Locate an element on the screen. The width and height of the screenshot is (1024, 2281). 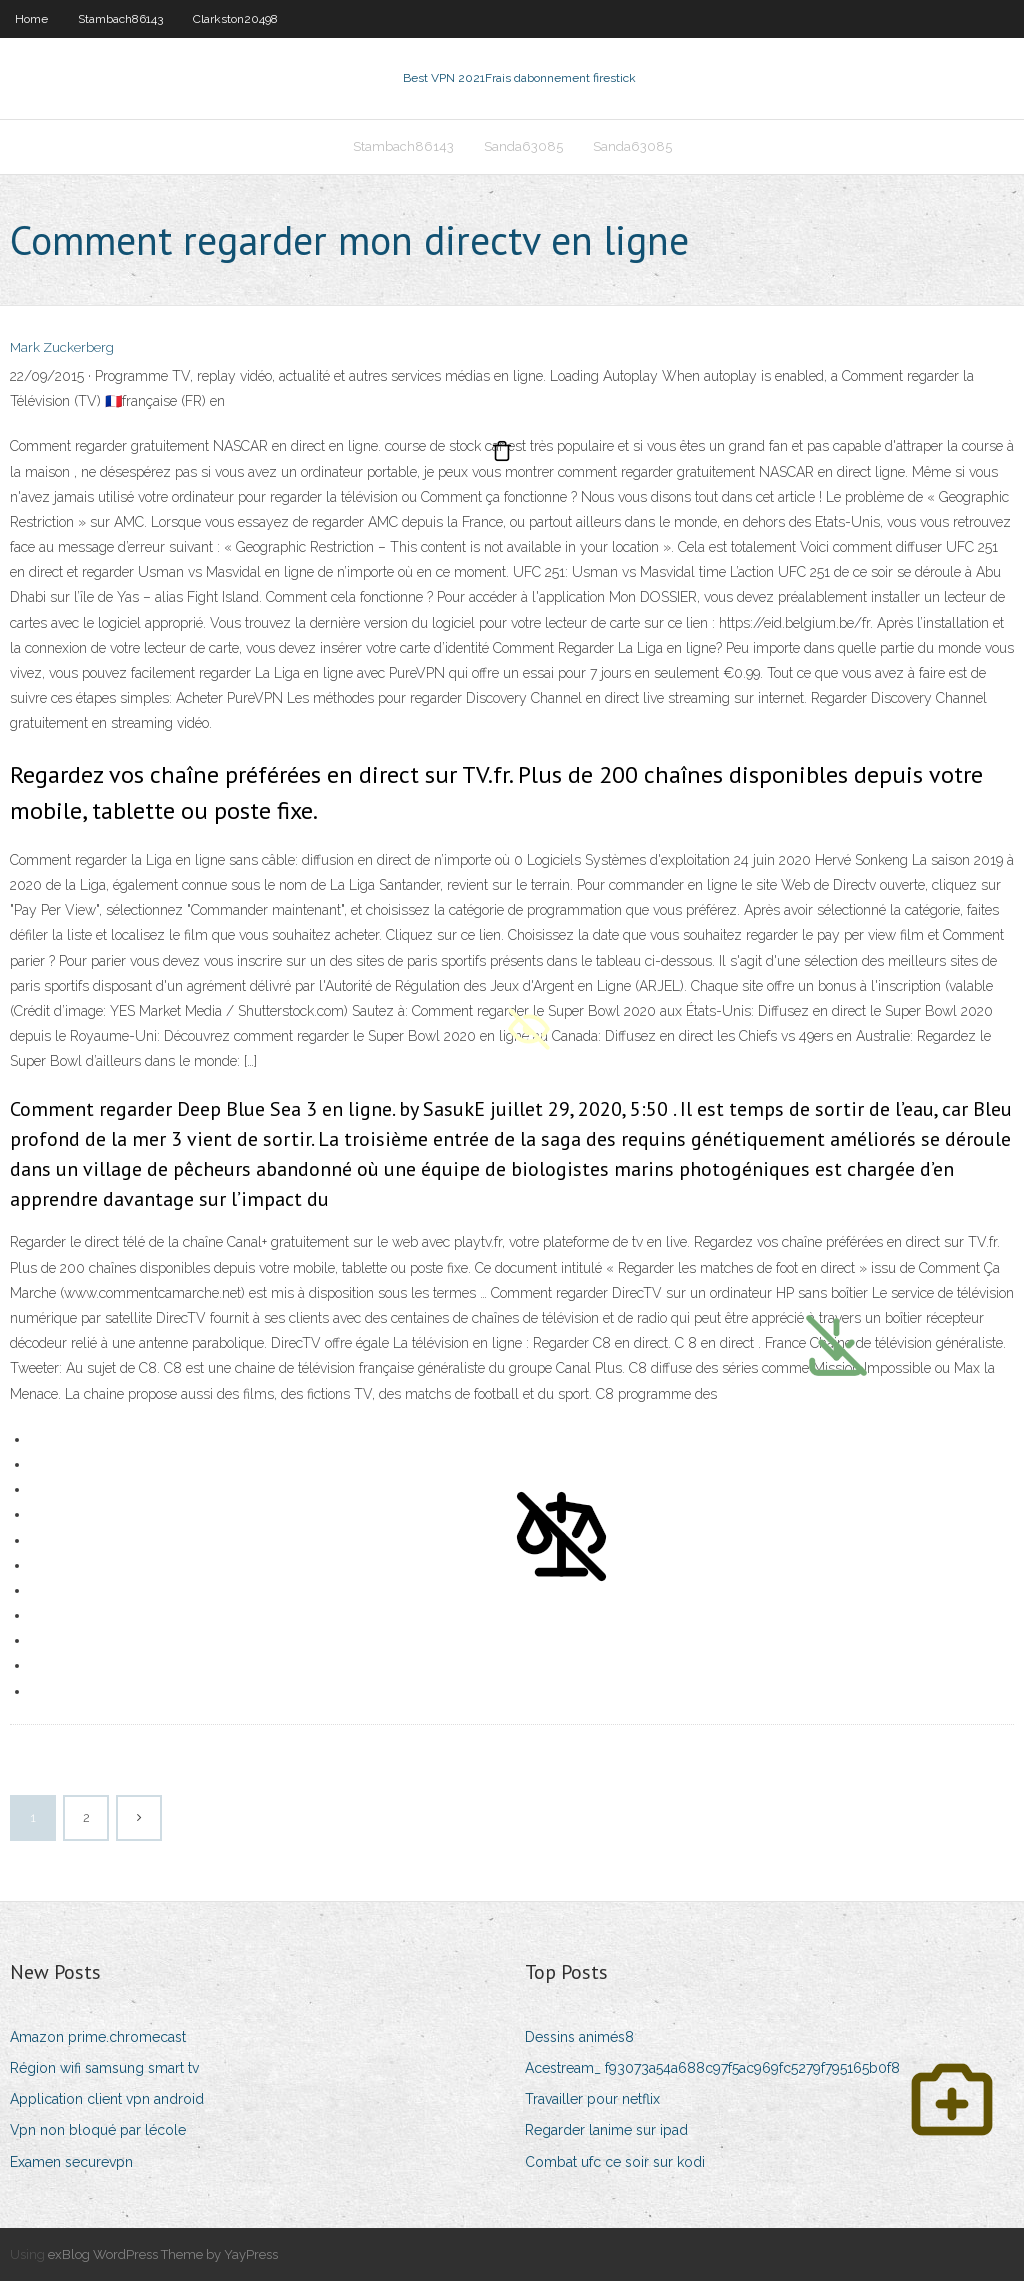
disable weight or measurement tracking is located at coordinates (561, 1536).